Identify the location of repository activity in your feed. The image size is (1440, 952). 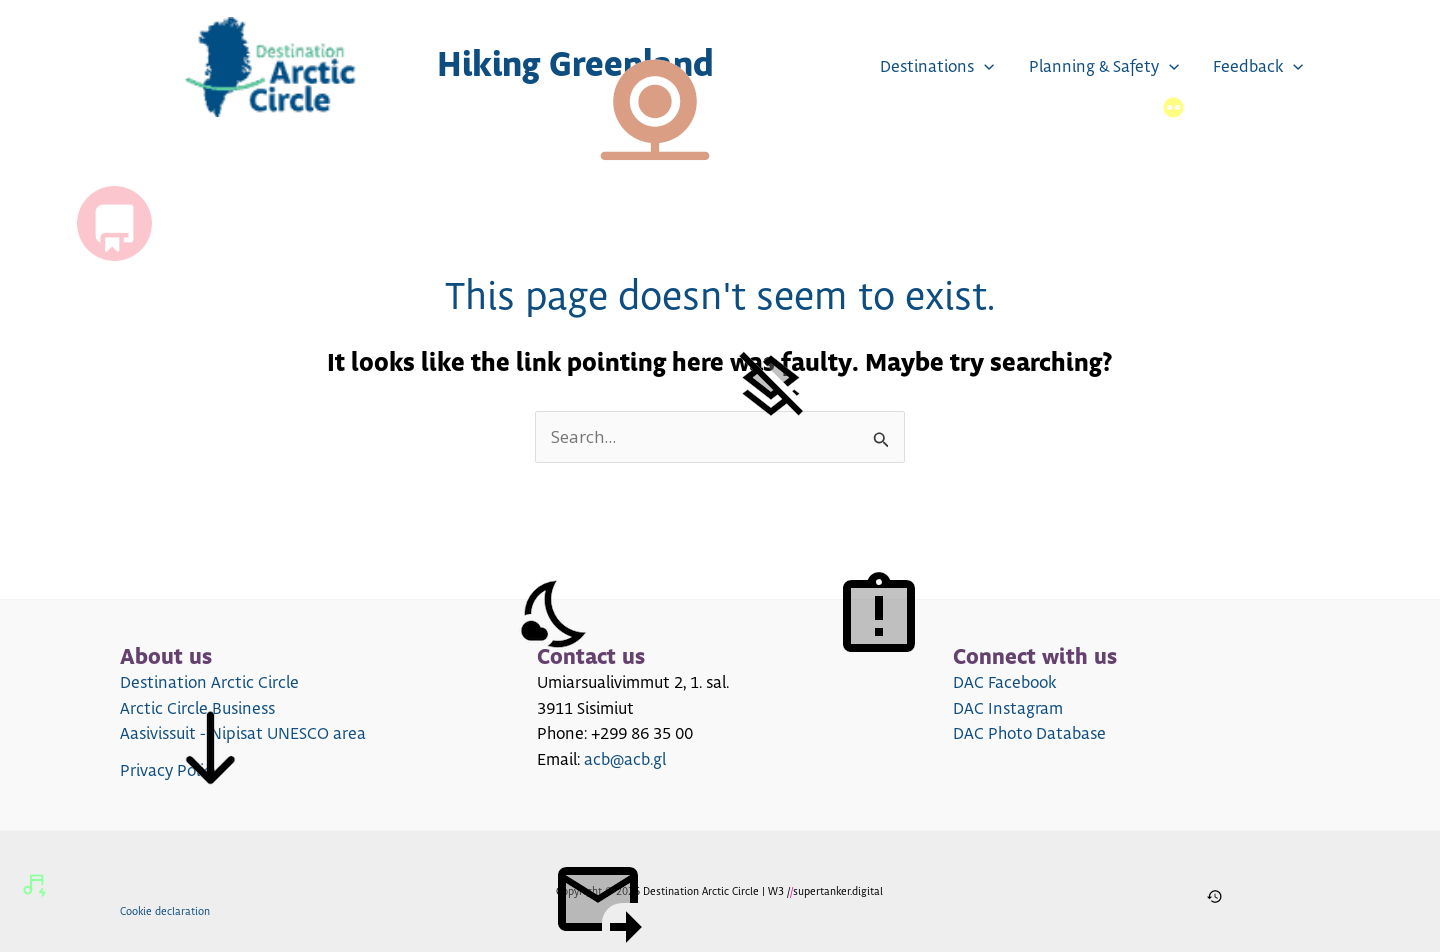
(114, 223).